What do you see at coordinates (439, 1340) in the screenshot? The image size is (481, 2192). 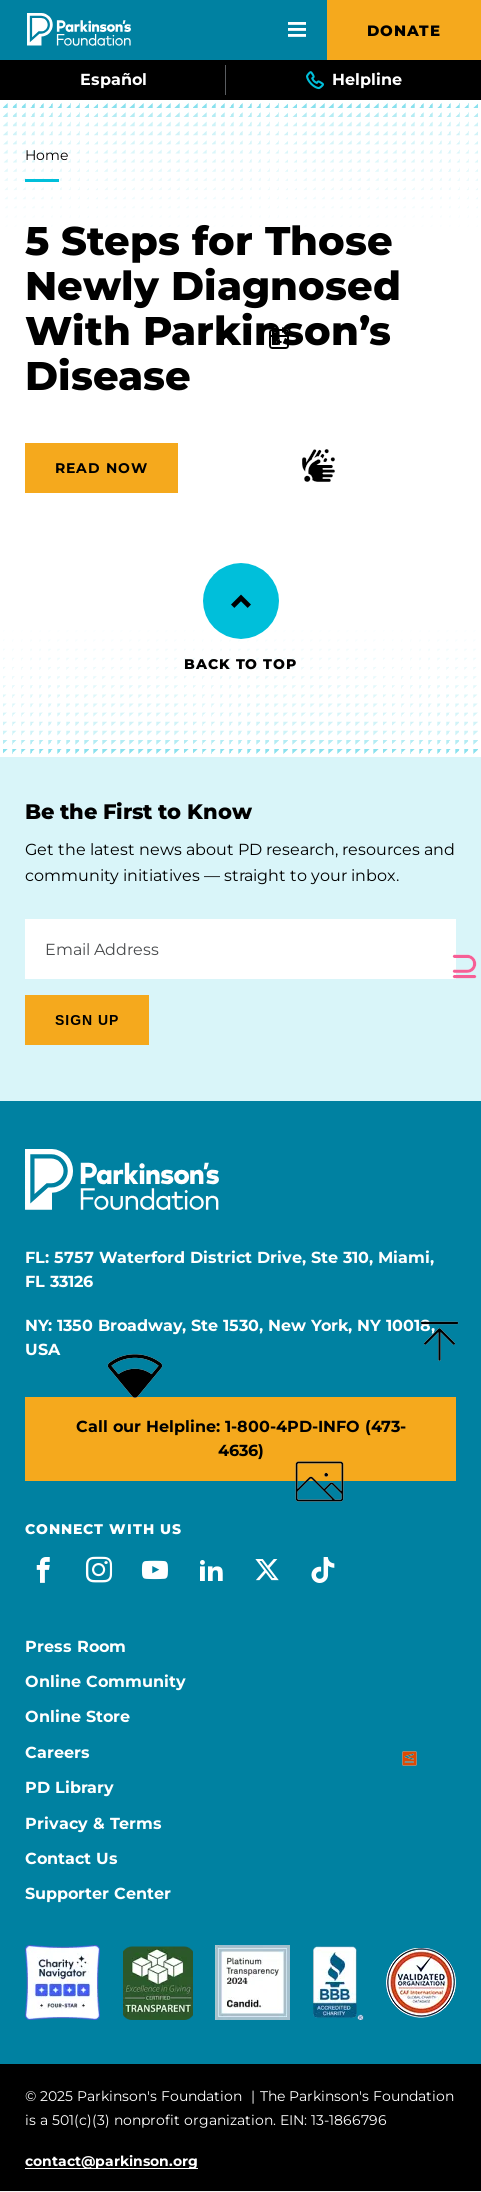 I see `upload a file or content` at bounding box center [439, 1340].